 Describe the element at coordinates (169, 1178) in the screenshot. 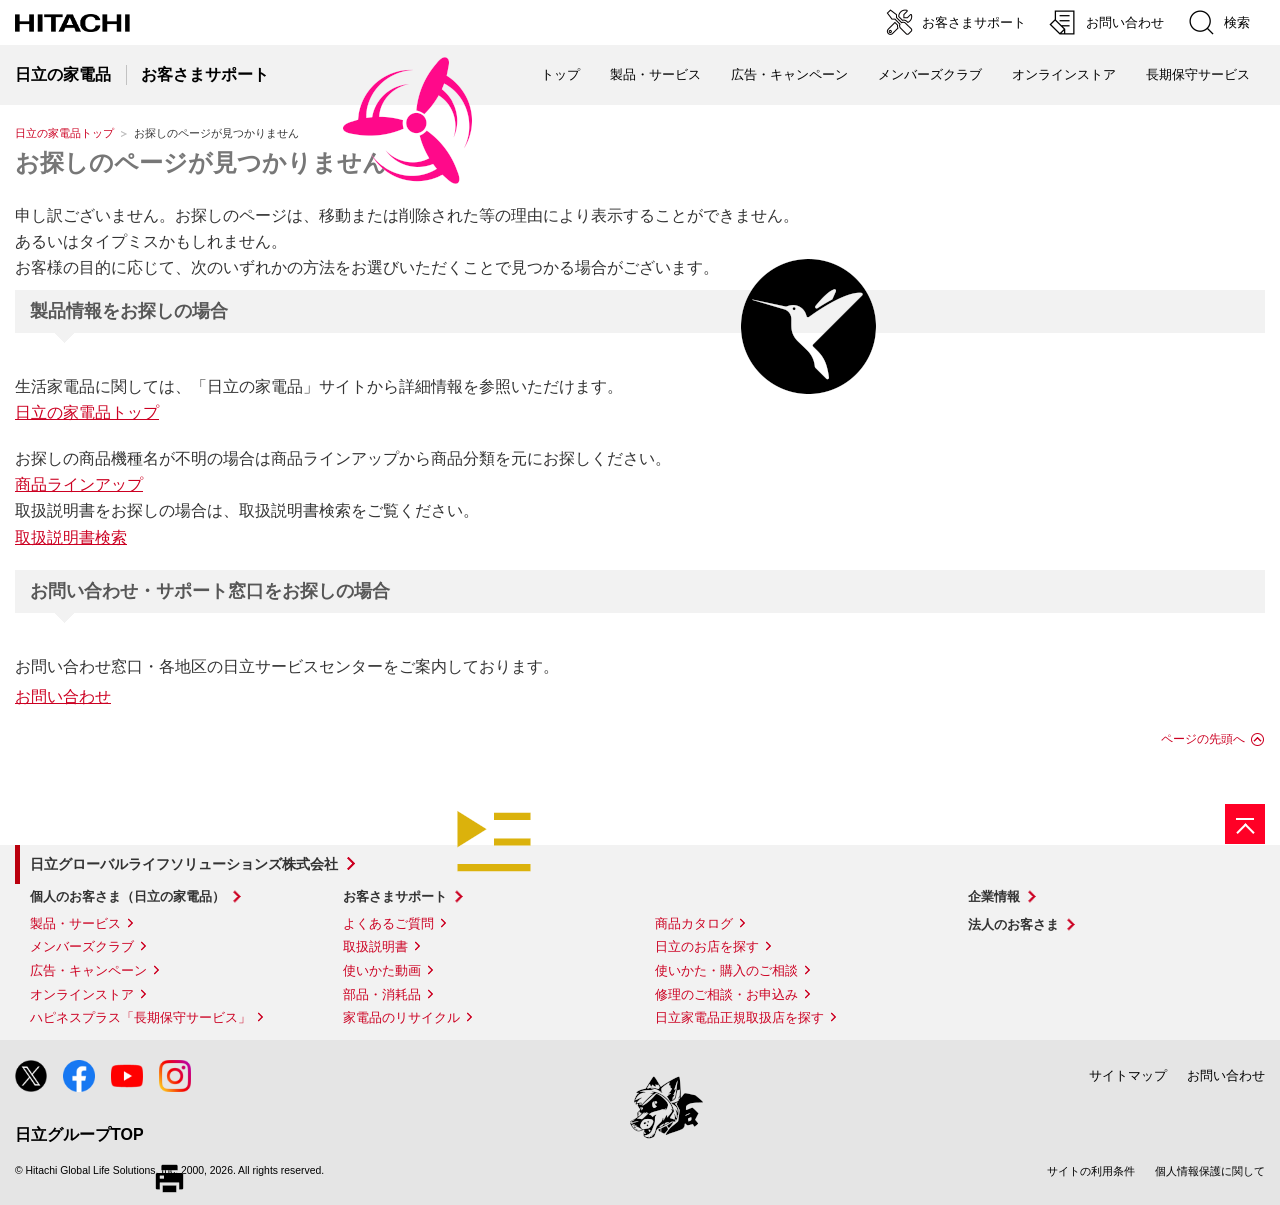

I see `print the current document` at that location.